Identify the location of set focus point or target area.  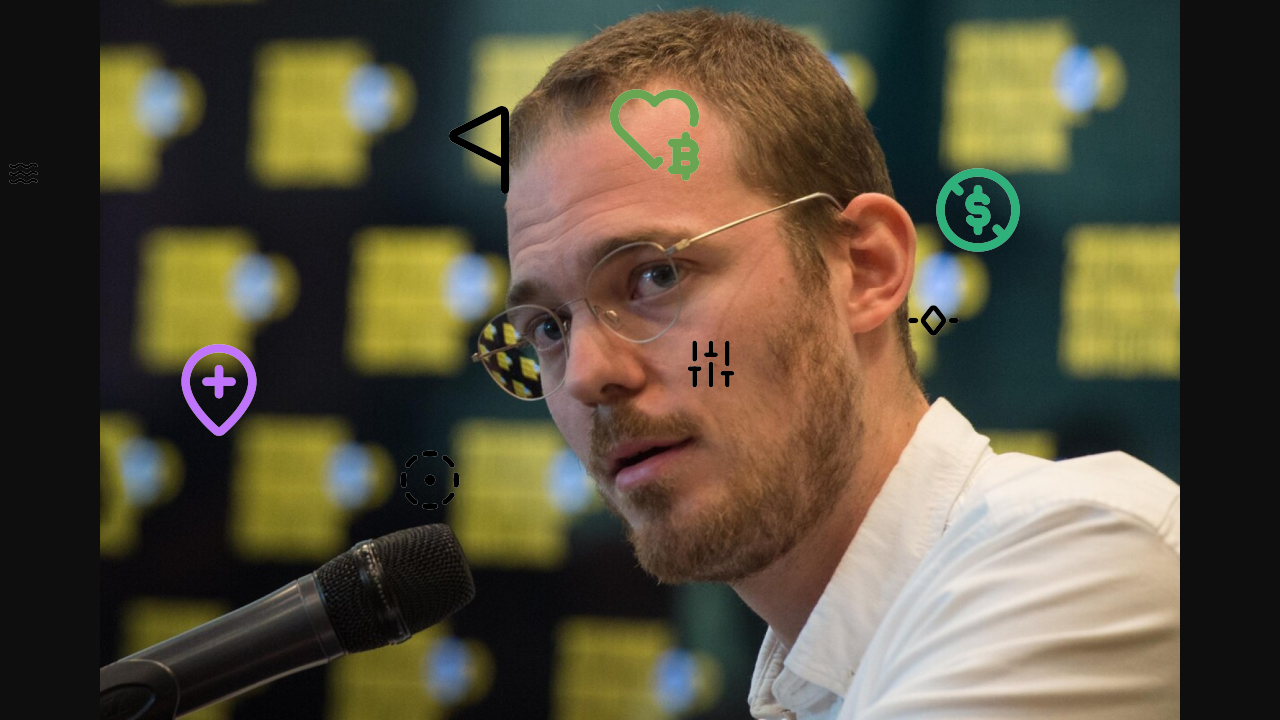
(430, 480).